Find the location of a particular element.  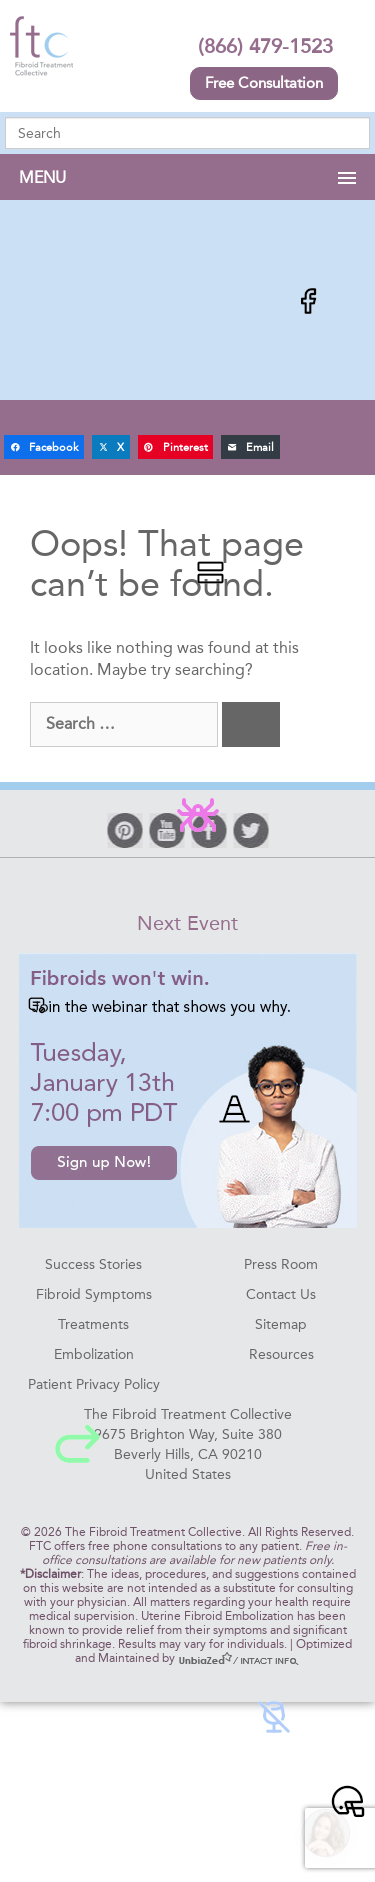

switch to row view layout is located at coordinates (210, 572).